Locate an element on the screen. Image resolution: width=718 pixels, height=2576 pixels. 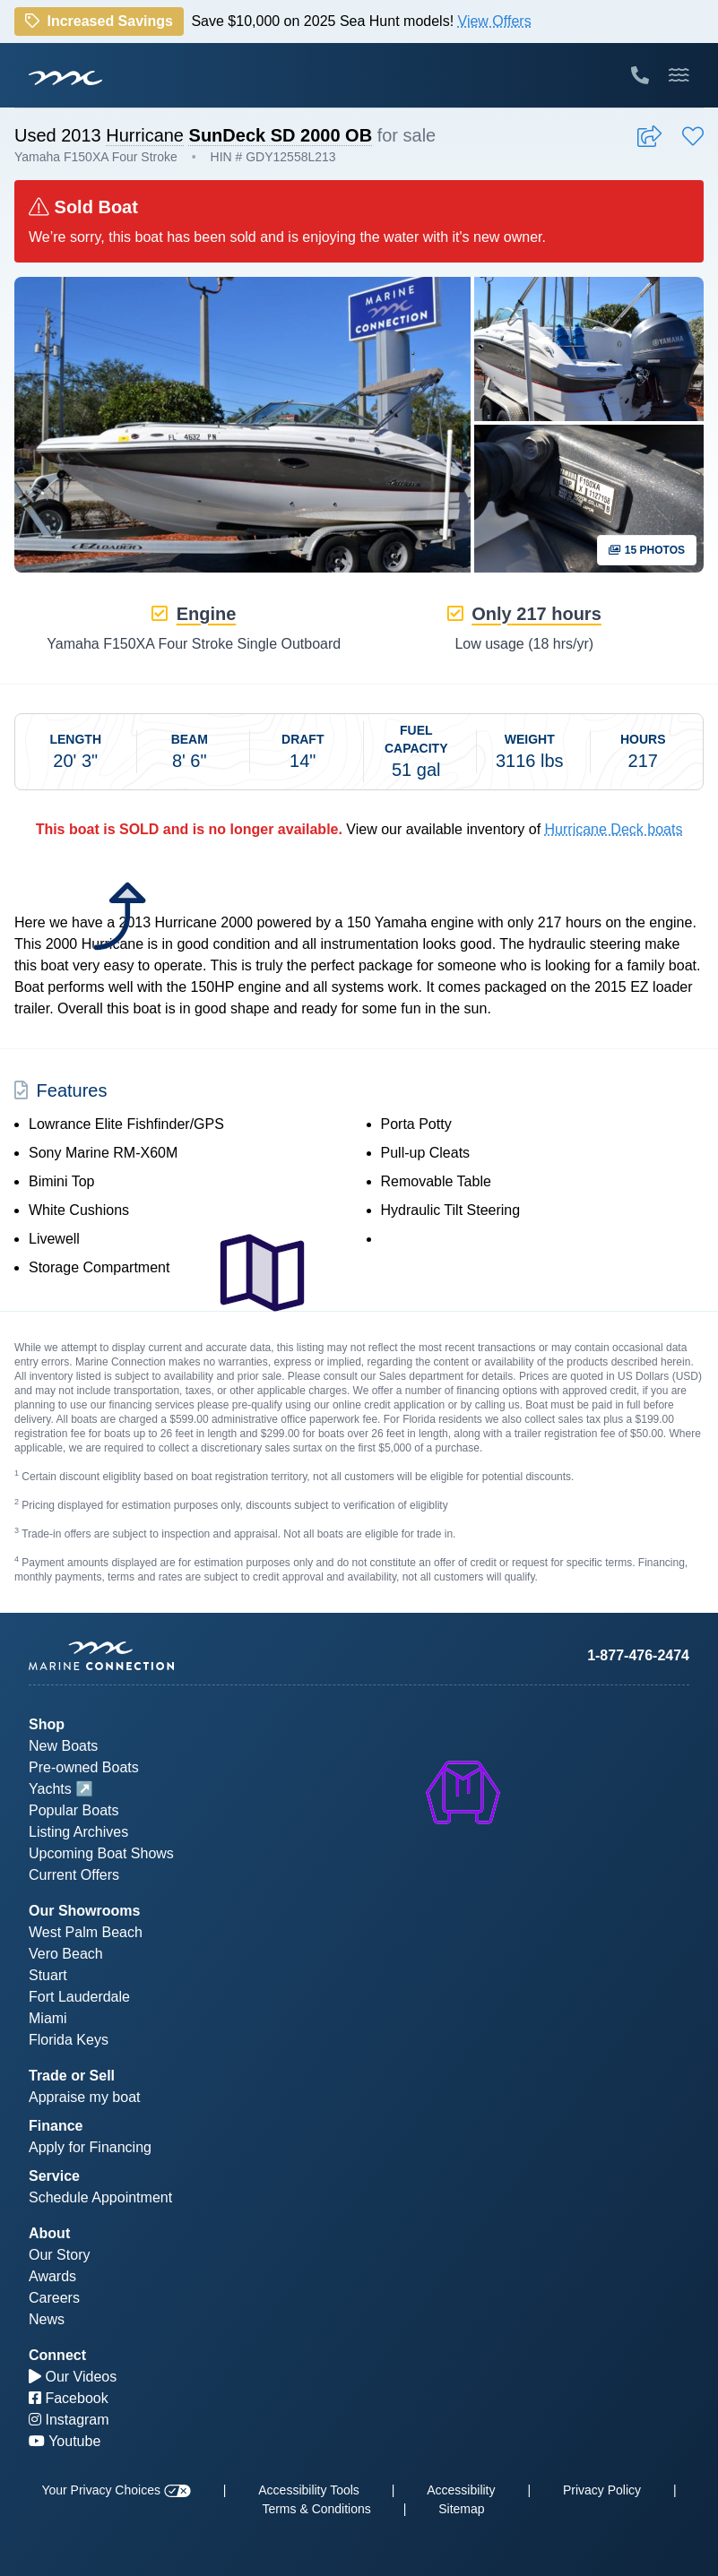
navigate back and up in a menu hierarchy is located at coordinates (119, 916).